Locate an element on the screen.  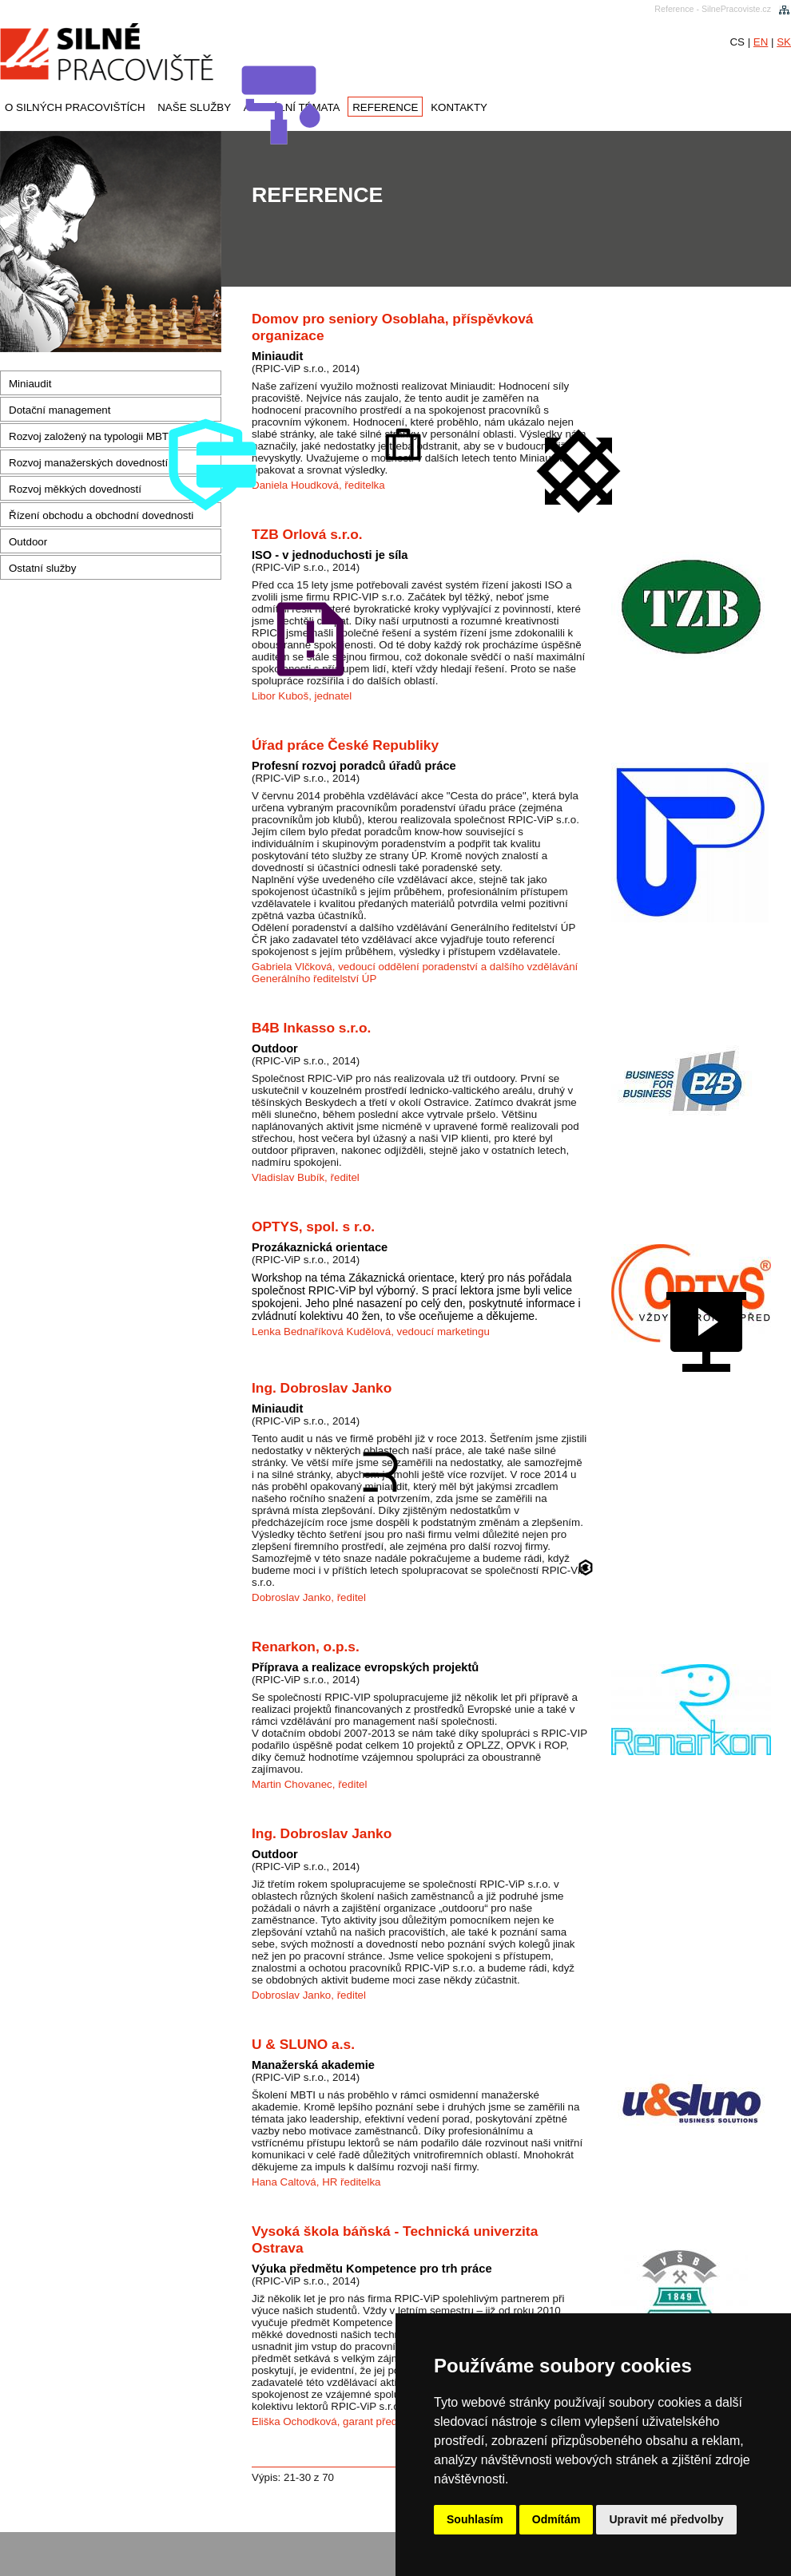
open the Bakaláři school management app is located at coordinates (586, 1567).